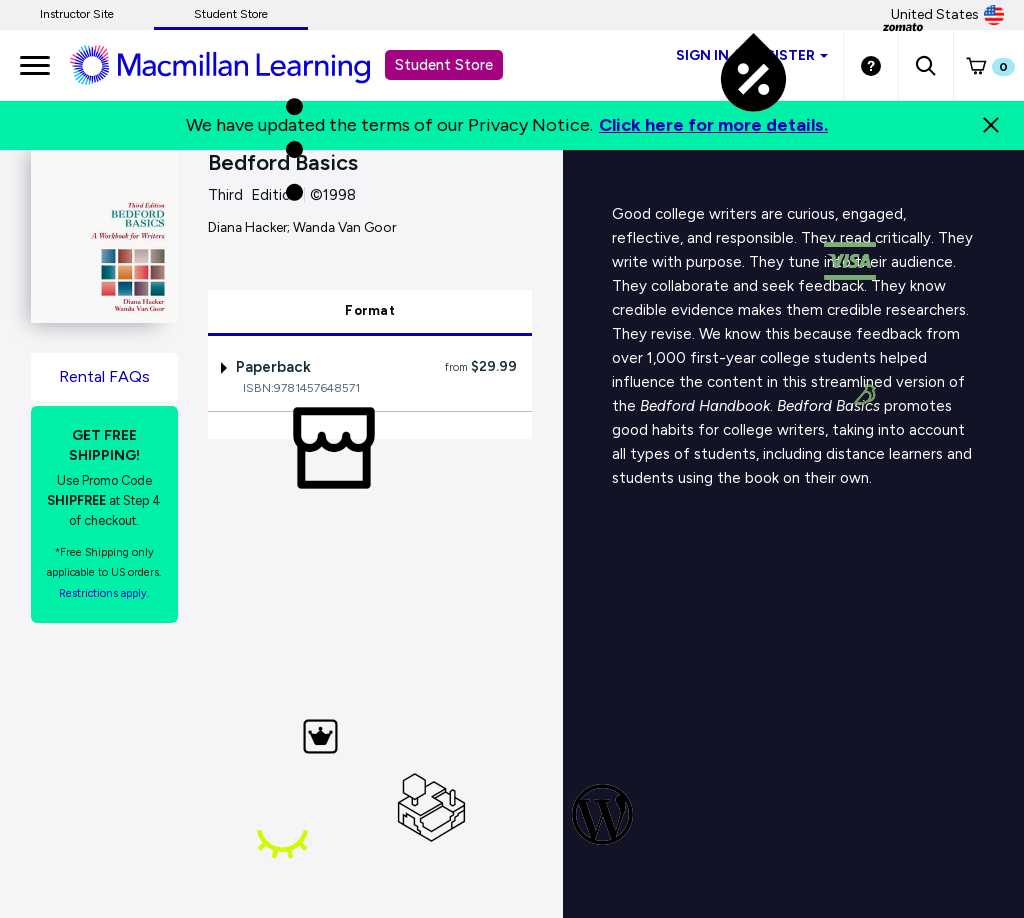 The height and width of the screenshot is (918, 1024). What do you see at coordinates (320, 736) in the screenshot?
I see `web awesome brand logo` at bounding box center [320, 736].